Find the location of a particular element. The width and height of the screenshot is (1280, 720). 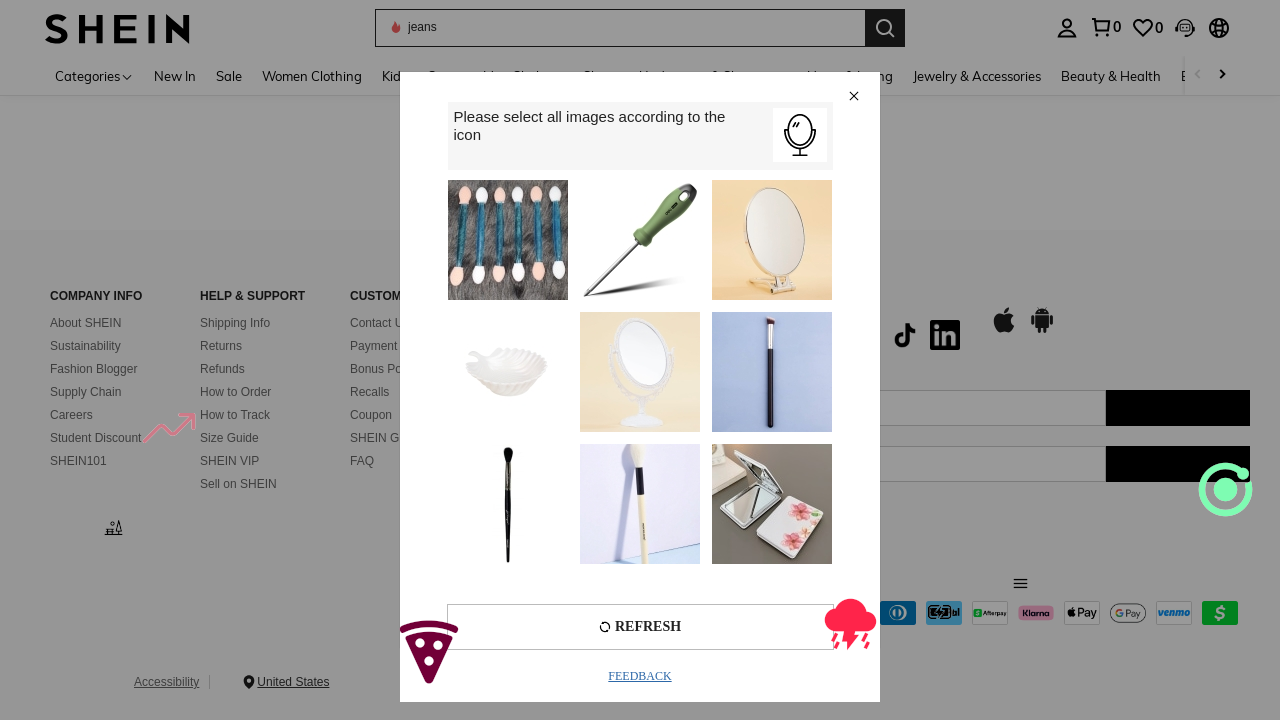

view trending or popular content is located at coordinates (169, 428).